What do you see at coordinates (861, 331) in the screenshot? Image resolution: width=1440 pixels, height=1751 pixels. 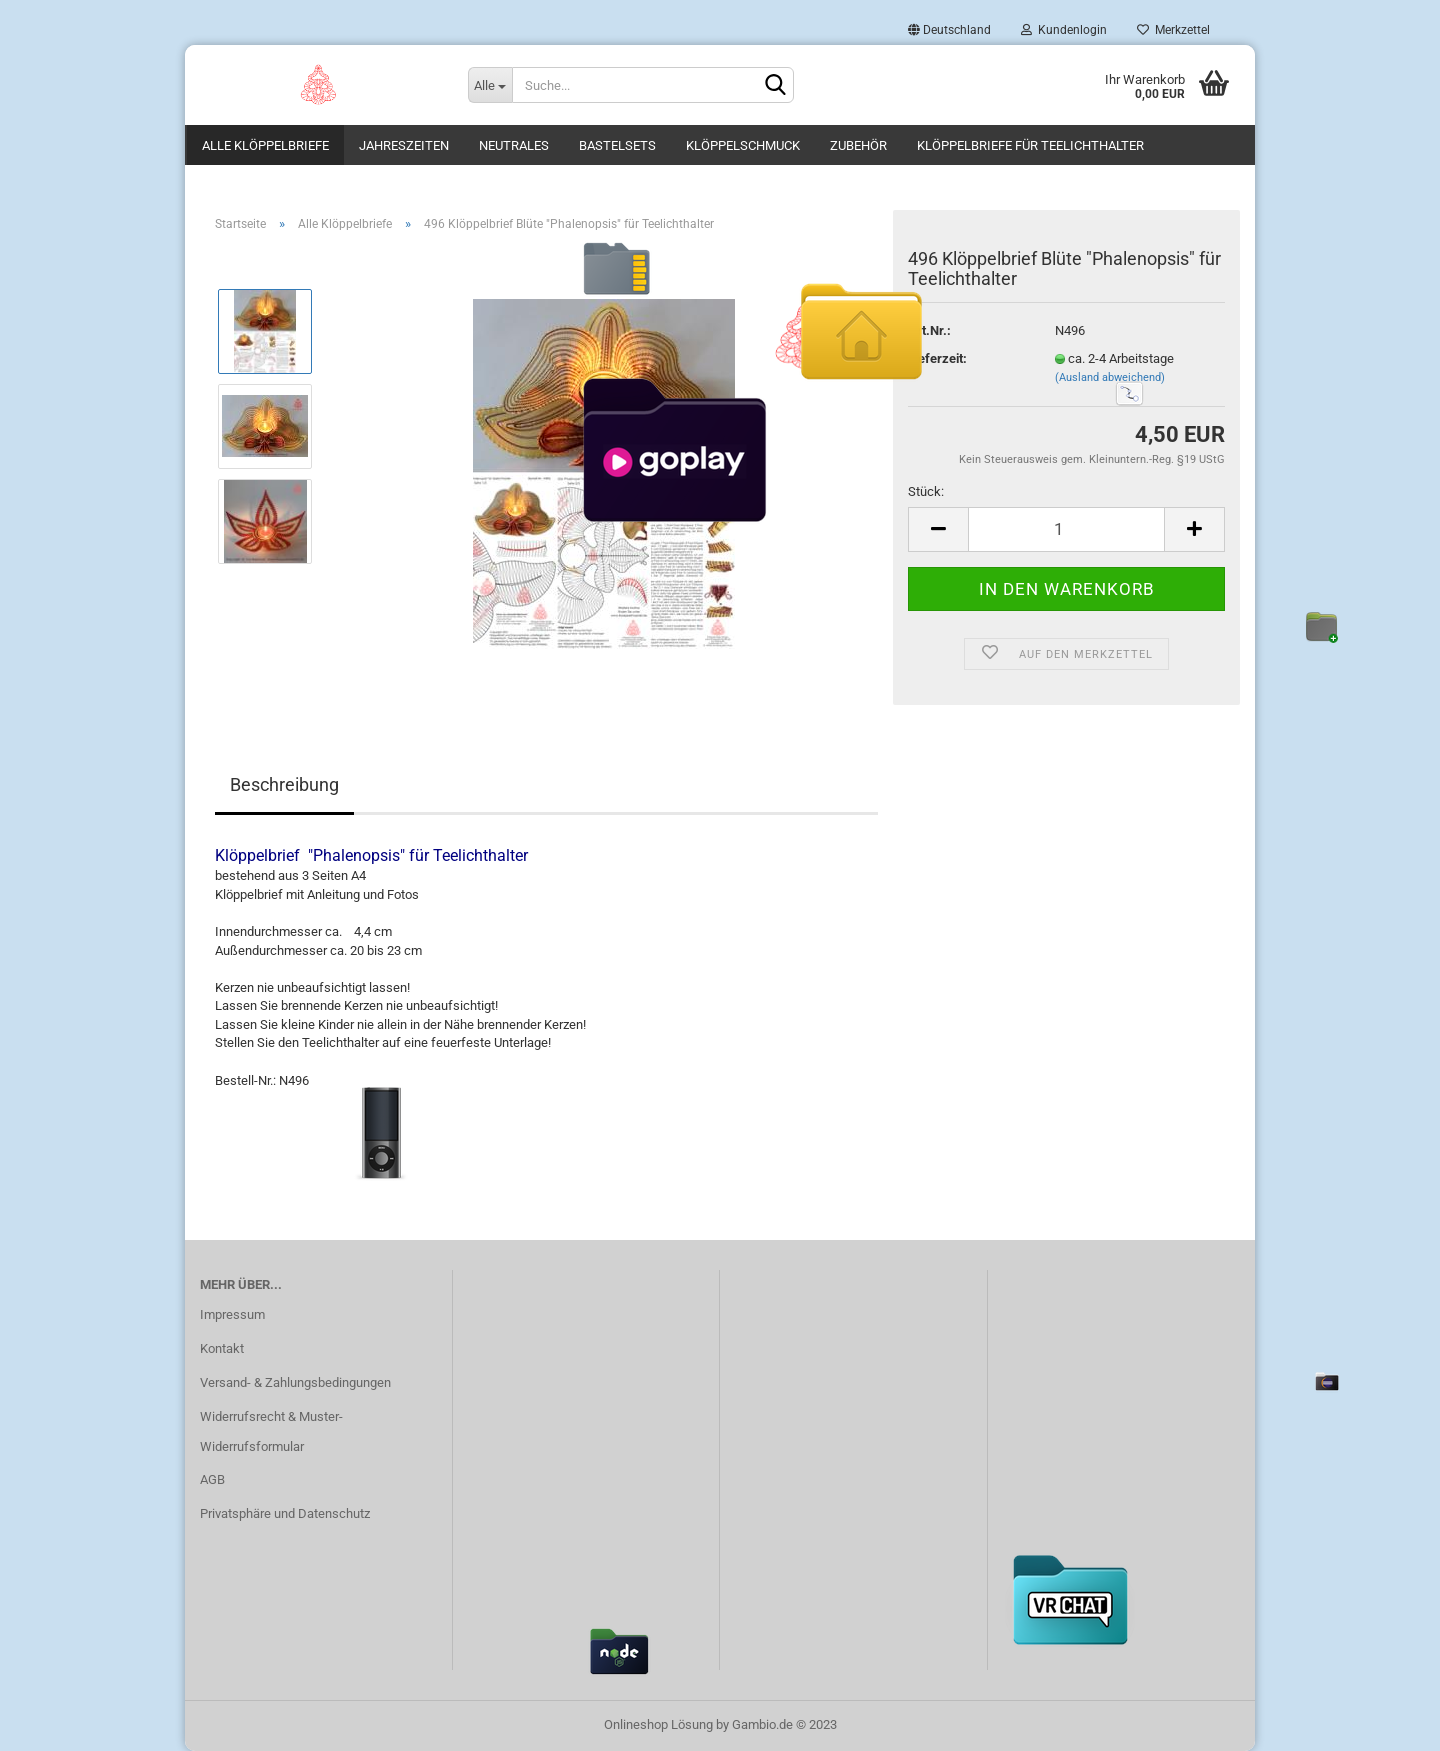 I see `access your home folder` at bounding box center [861, 331].